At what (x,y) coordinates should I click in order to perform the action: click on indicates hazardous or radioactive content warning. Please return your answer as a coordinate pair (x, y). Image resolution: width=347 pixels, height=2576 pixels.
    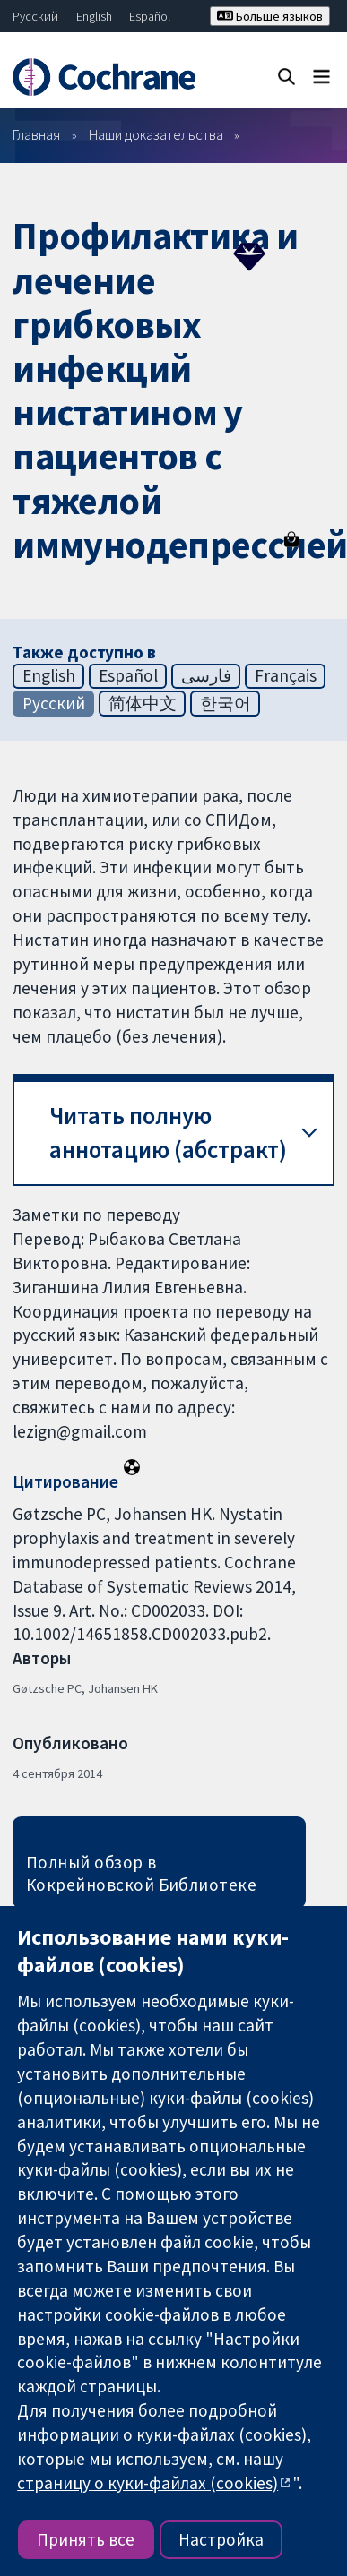
    Looking at the image, I should click on (132, 1467).